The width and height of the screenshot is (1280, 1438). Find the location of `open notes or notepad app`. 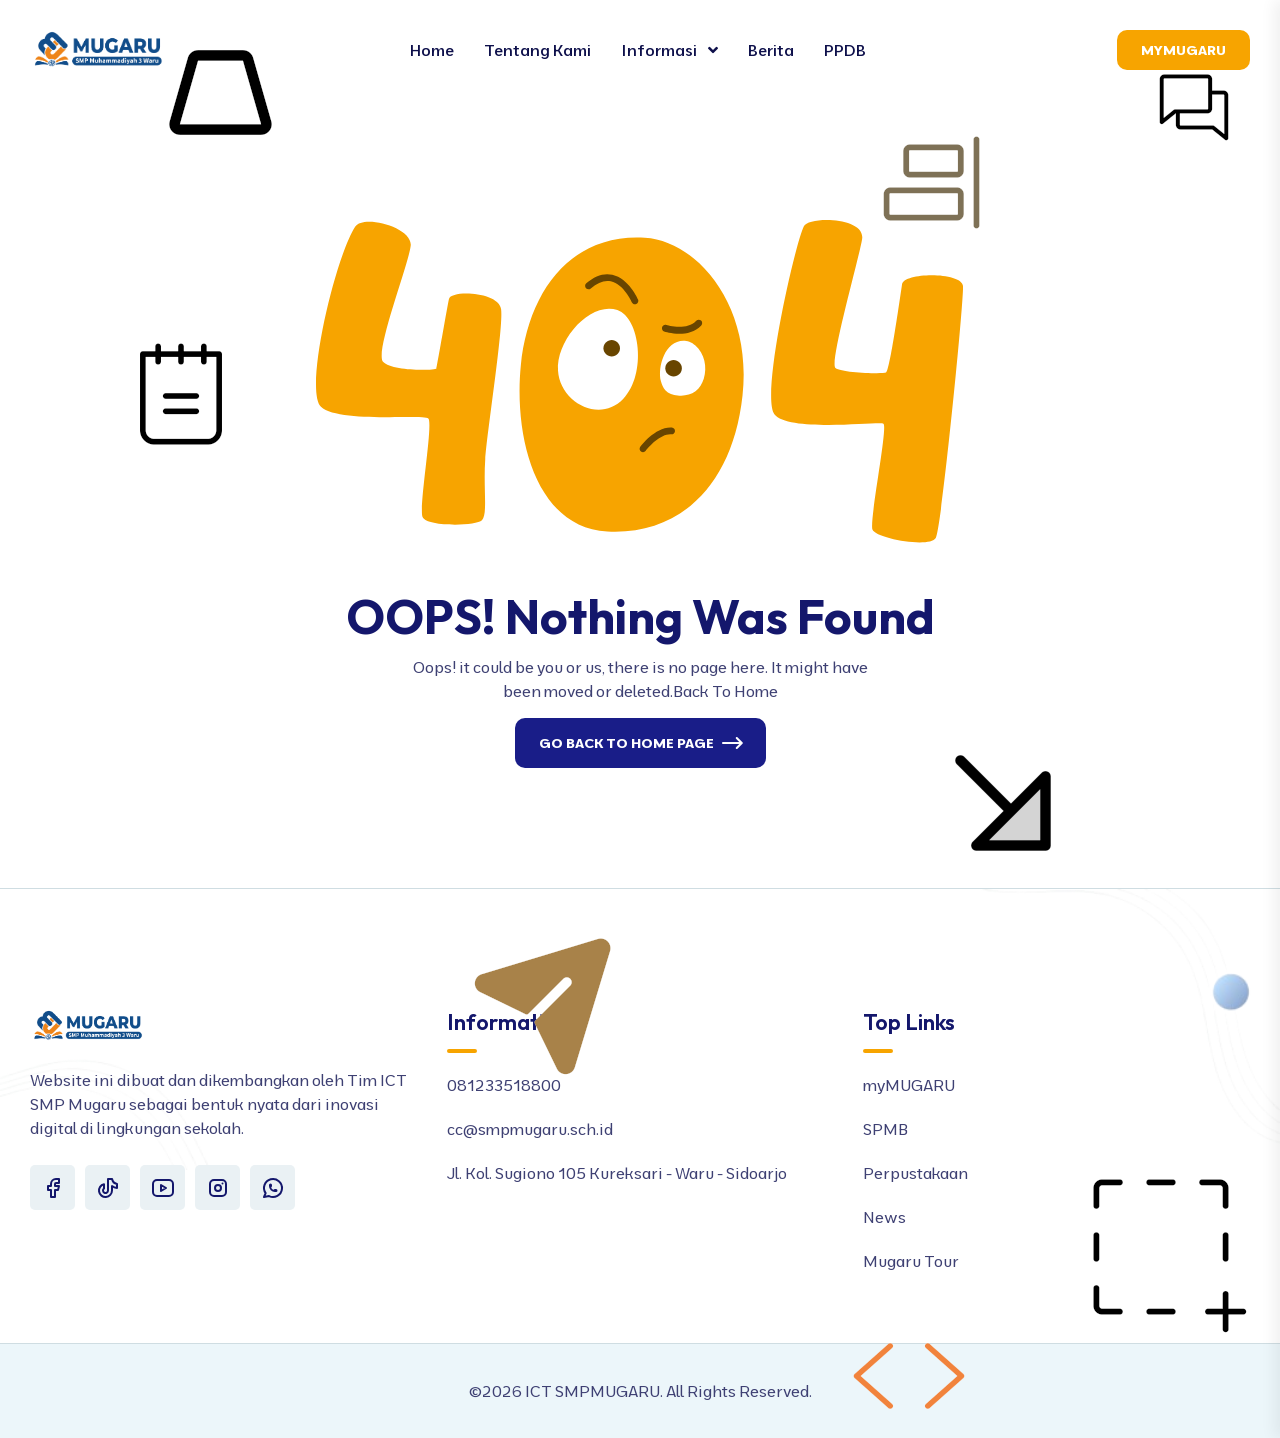

open notes or notepad app is located at coordinates (181, 396).